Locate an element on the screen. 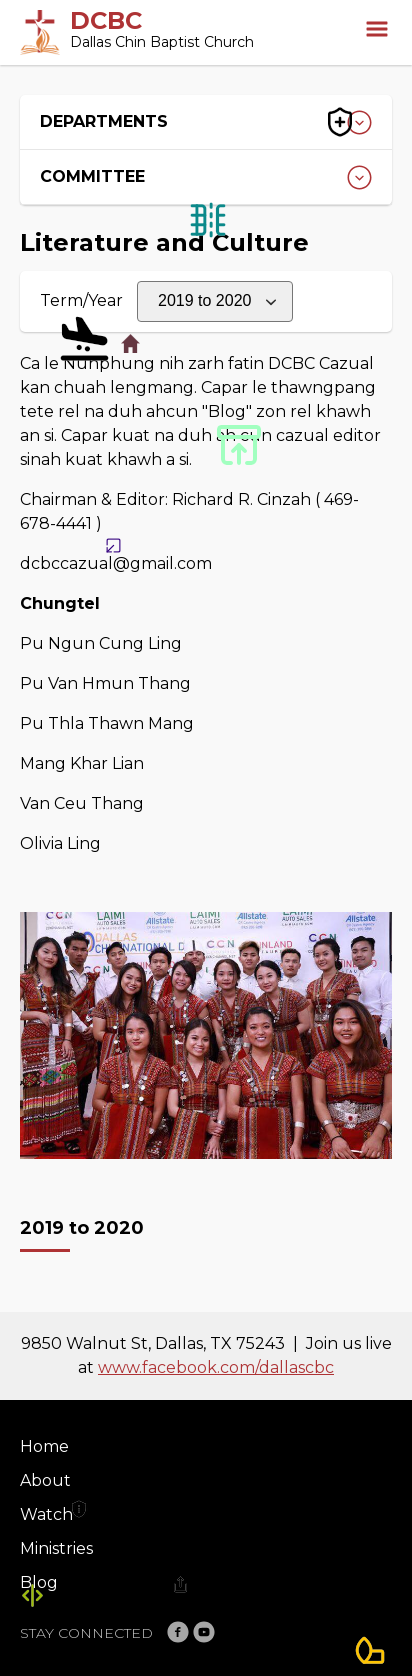 This screenshot has height=1676, width=412. navigate to the home screen is located at coordinates (130, 343).